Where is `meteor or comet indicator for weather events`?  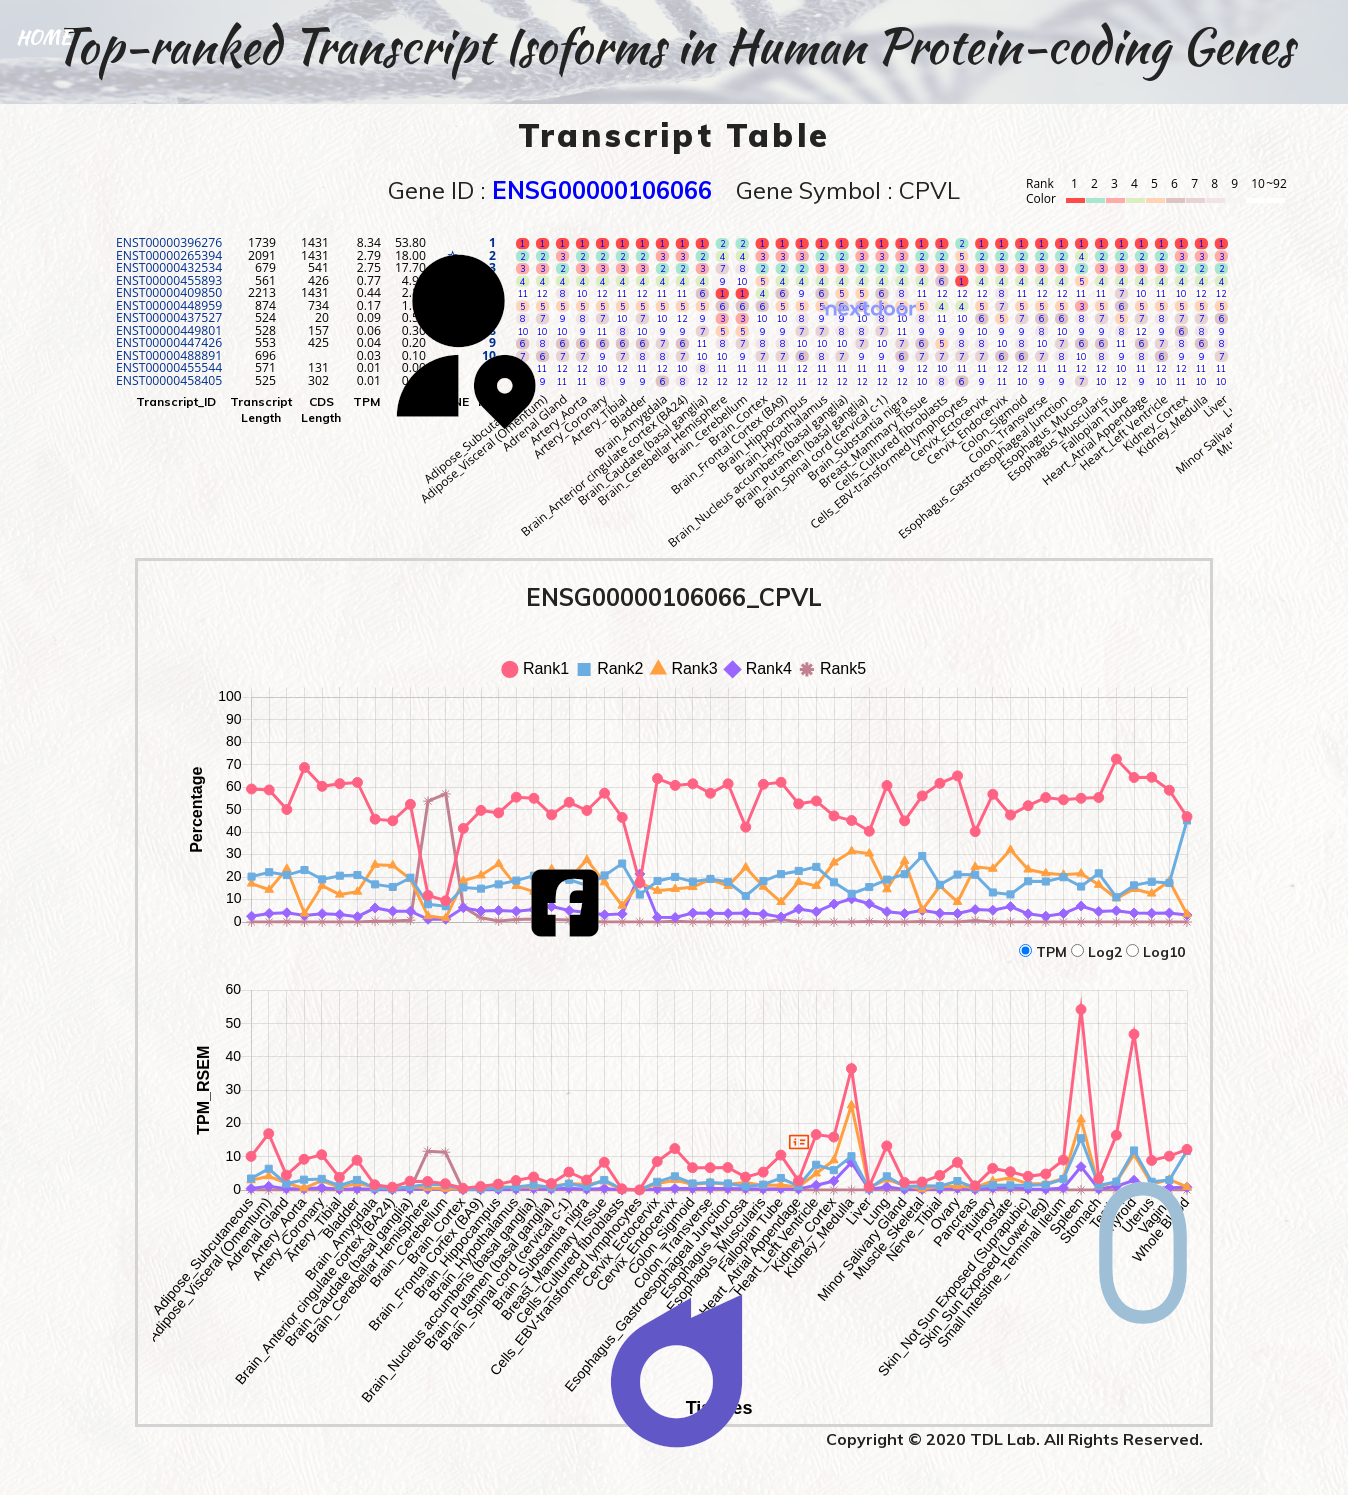 meteor or comet indicator for weather events is located at coordinates (676, 1374).